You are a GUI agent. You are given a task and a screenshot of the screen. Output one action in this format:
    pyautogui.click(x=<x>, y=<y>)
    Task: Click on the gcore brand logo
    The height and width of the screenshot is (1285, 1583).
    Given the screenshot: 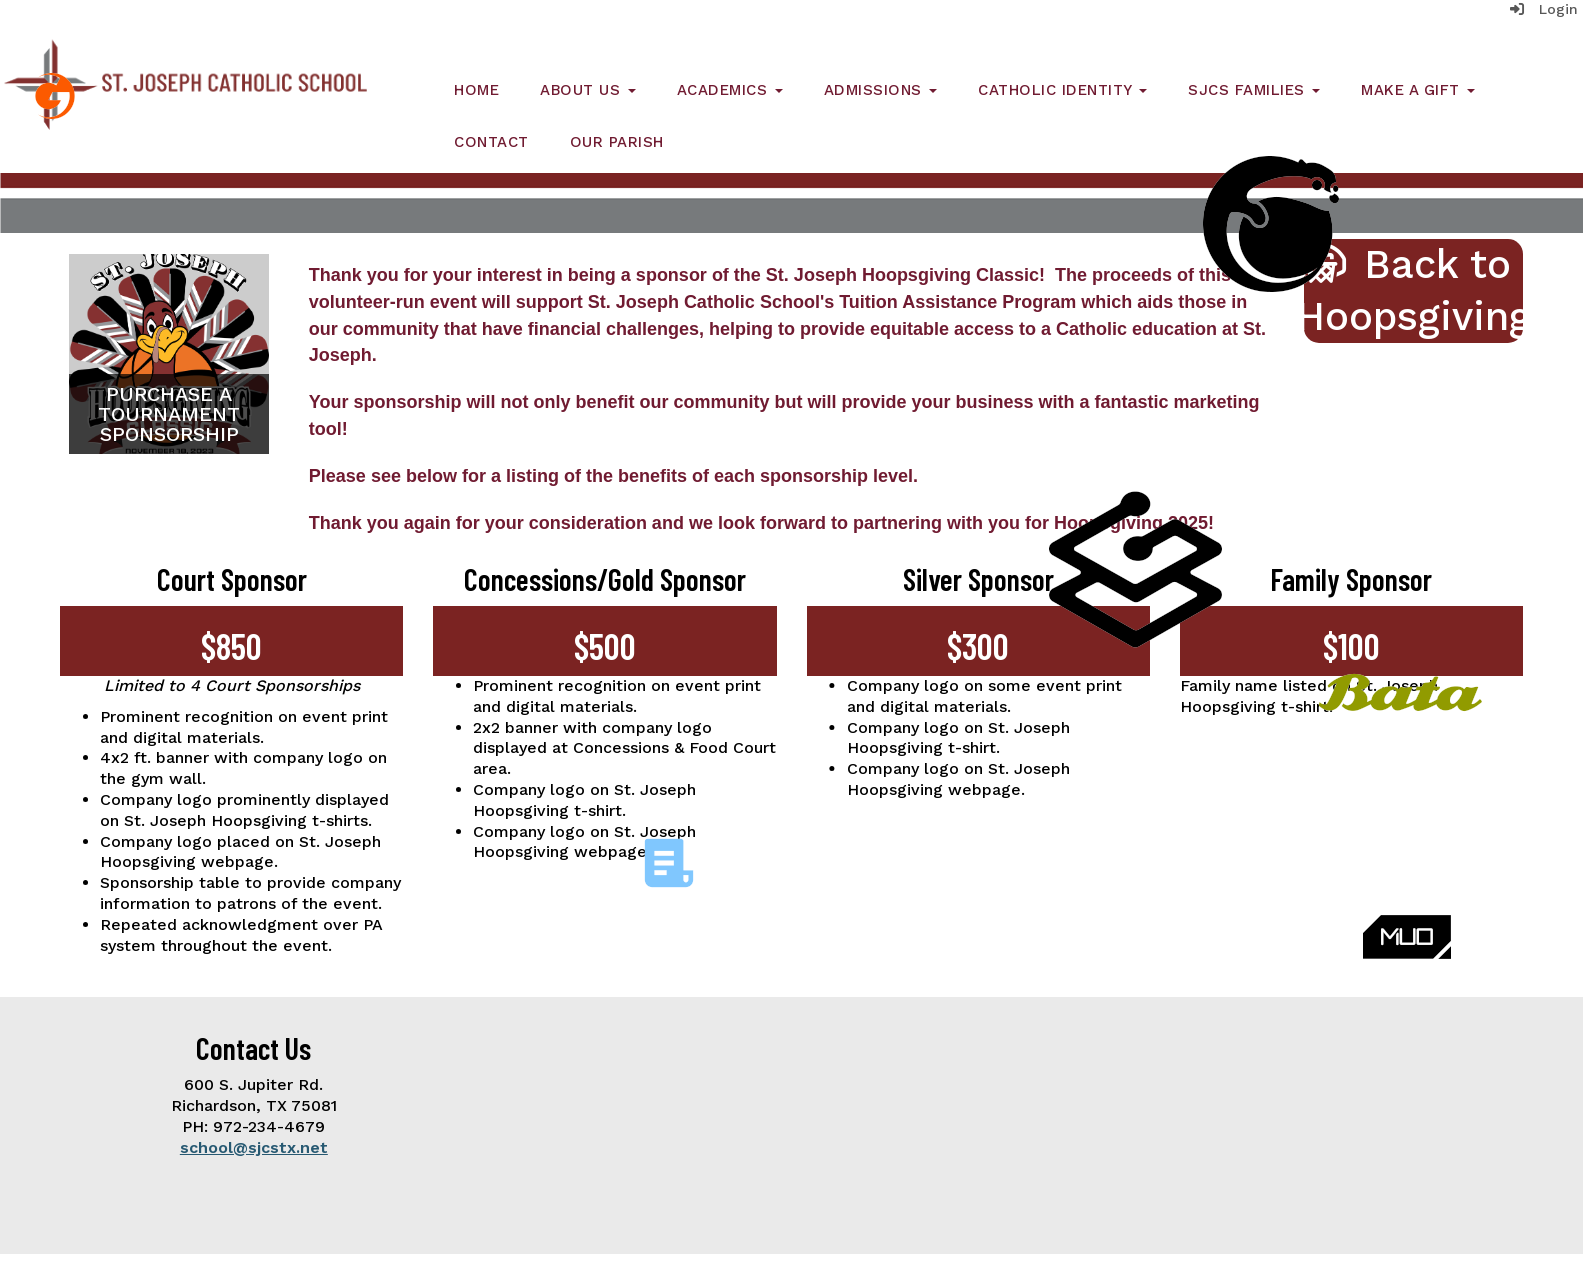 What is the action you would take?
    pyautogui.click(x=55, y=96)
    